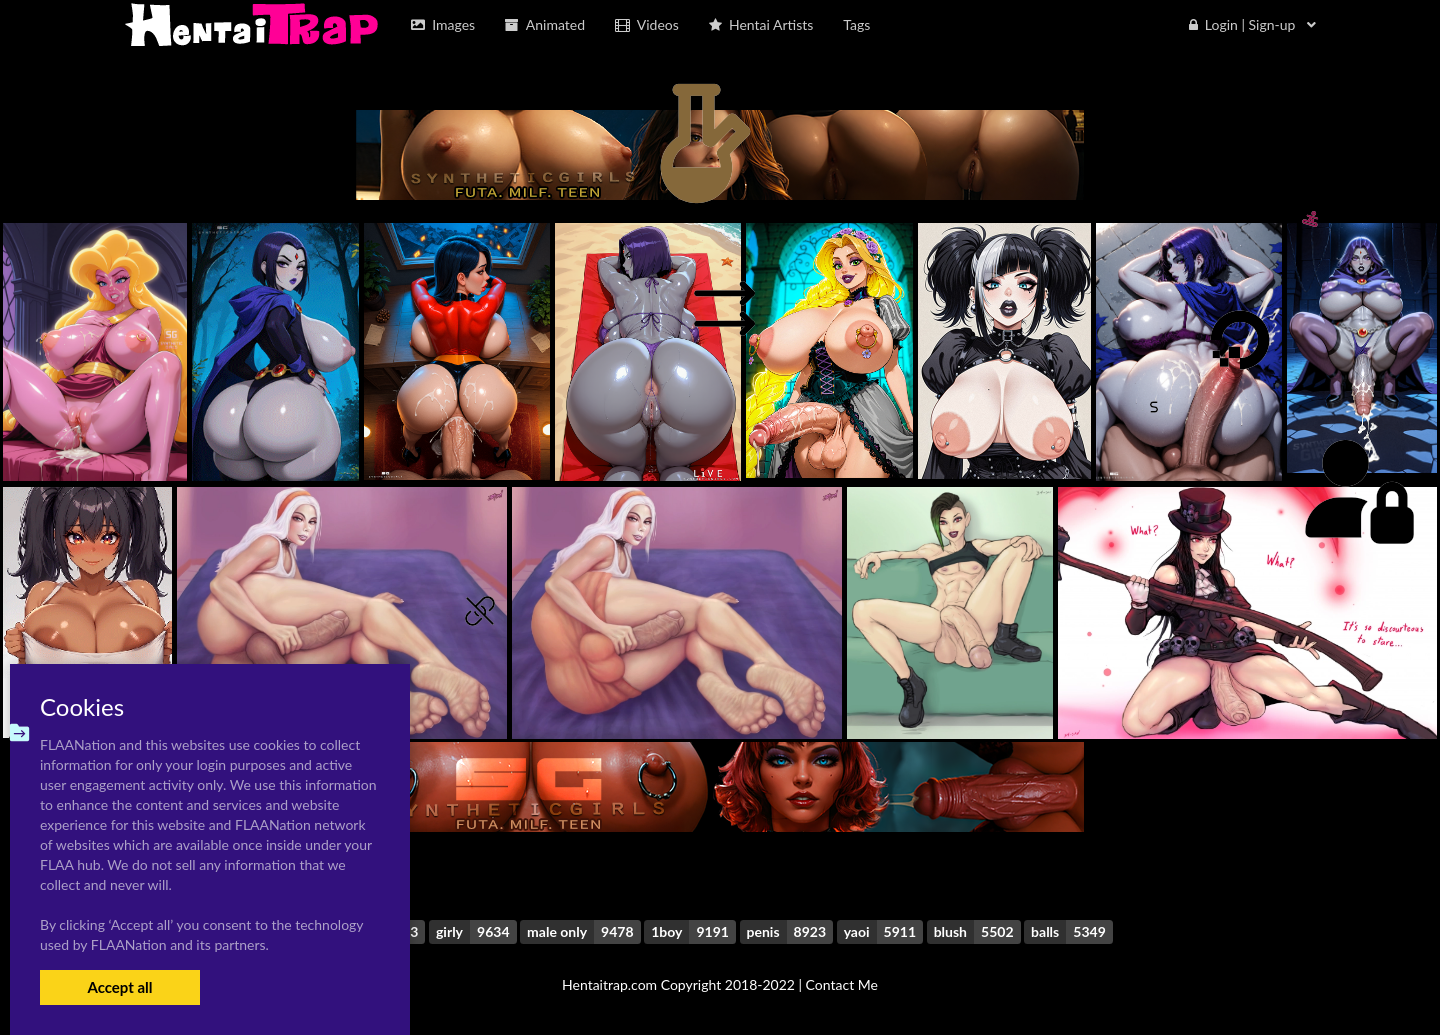  I want to click on unlink or disconnect a linked item, so click(480, 611).